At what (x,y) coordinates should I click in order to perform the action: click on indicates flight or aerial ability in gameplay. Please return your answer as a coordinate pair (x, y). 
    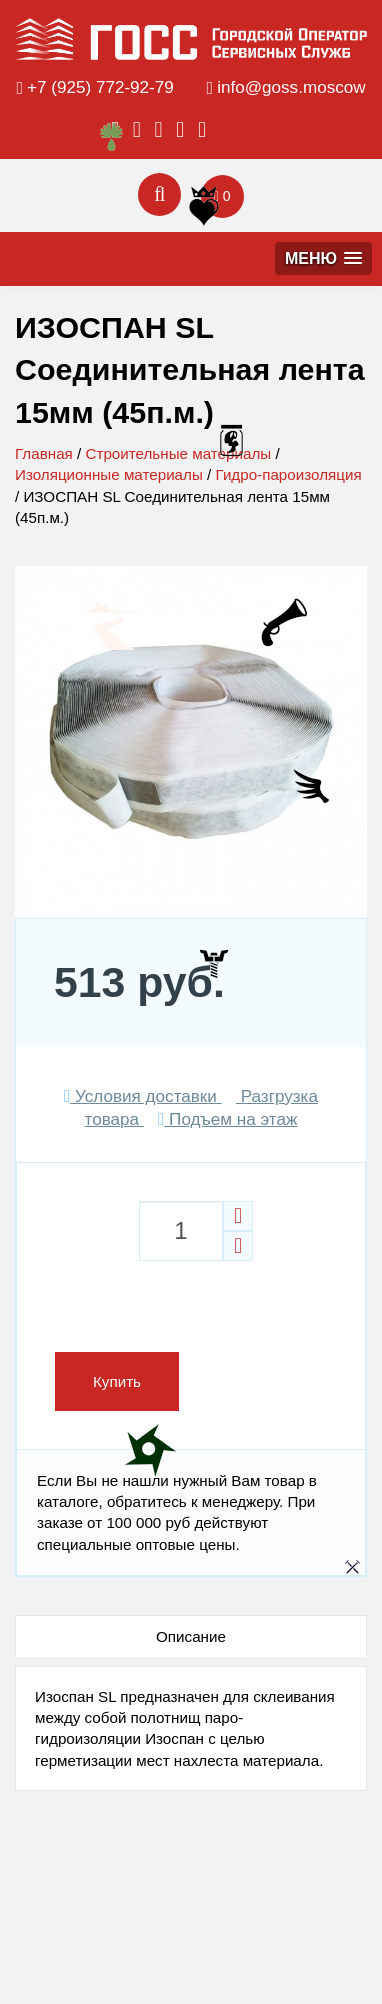
    Looking at the image, I should click on (311, 786).